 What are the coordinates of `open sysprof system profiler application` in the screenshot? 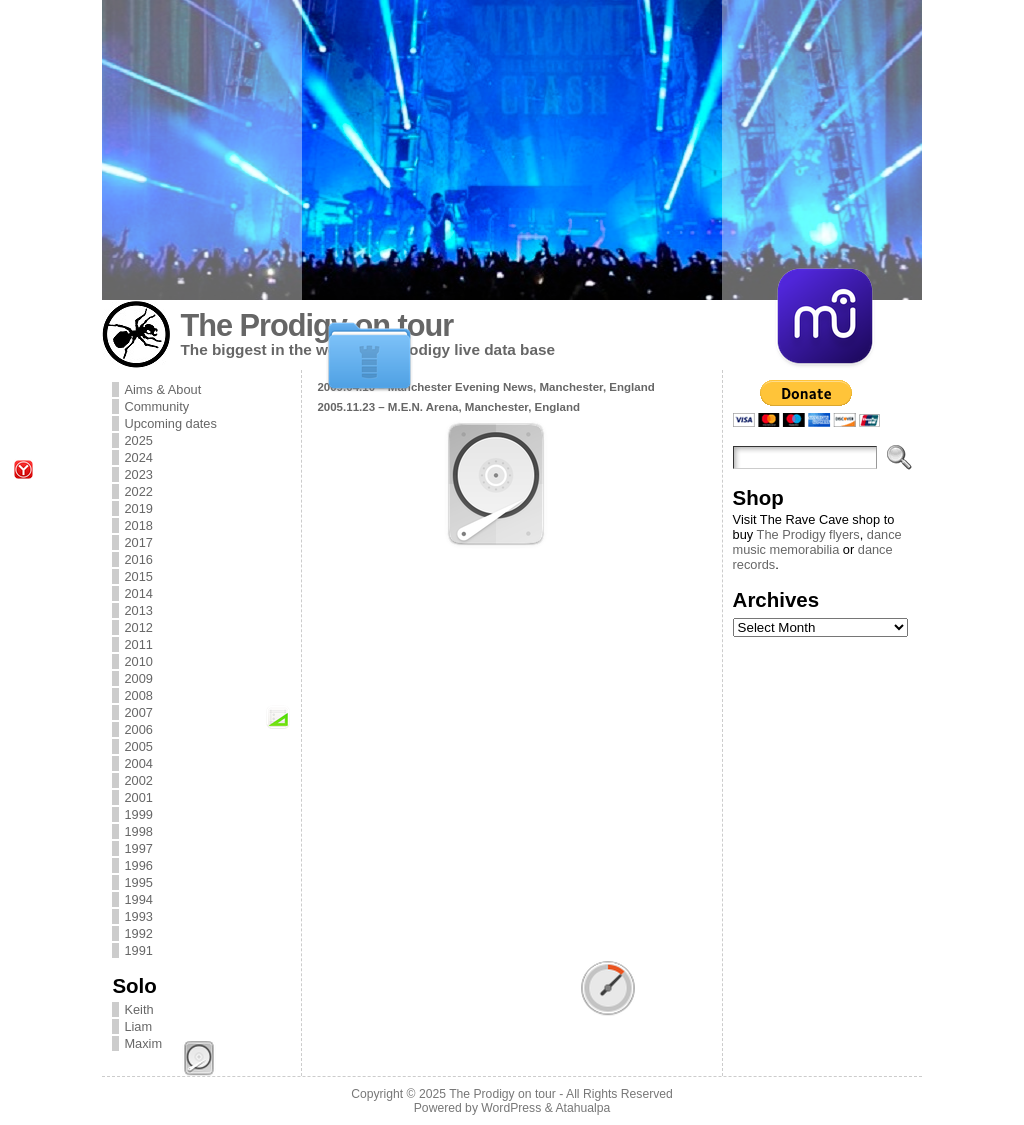 It's located at (608, 988).